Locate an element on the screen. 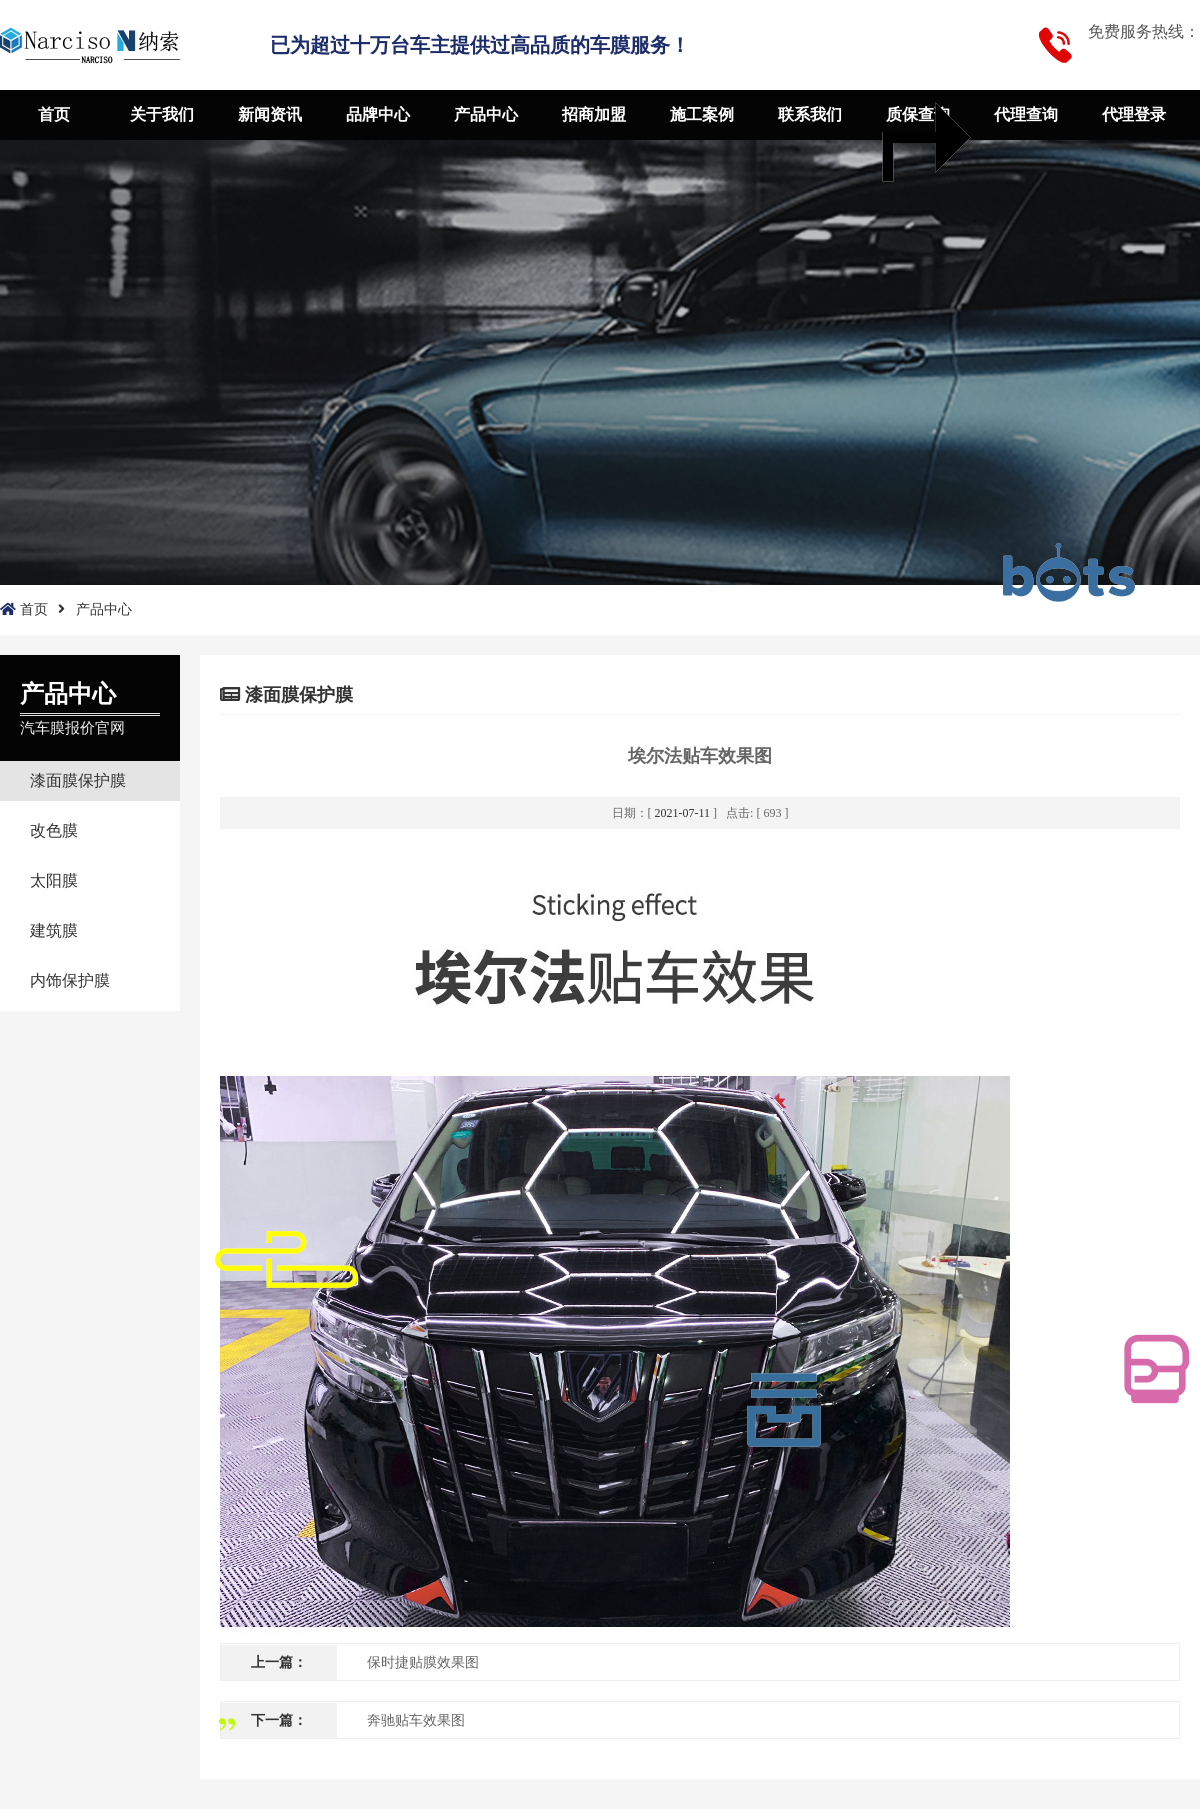 The width and height of the screenshot is (1200, 1809). insert a closing quotation mark is located at coordinates (227, 1724).